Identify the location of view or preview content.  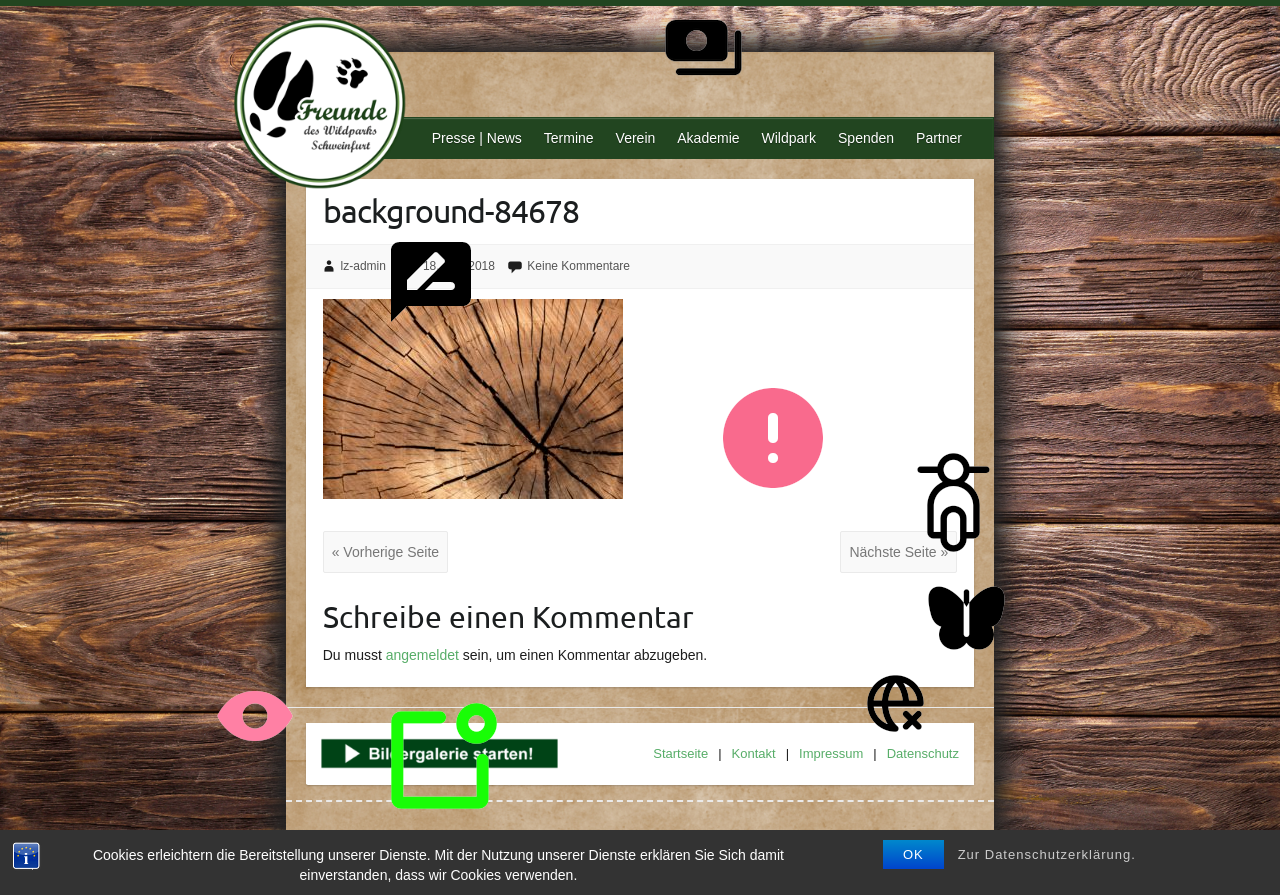
(255, 716).